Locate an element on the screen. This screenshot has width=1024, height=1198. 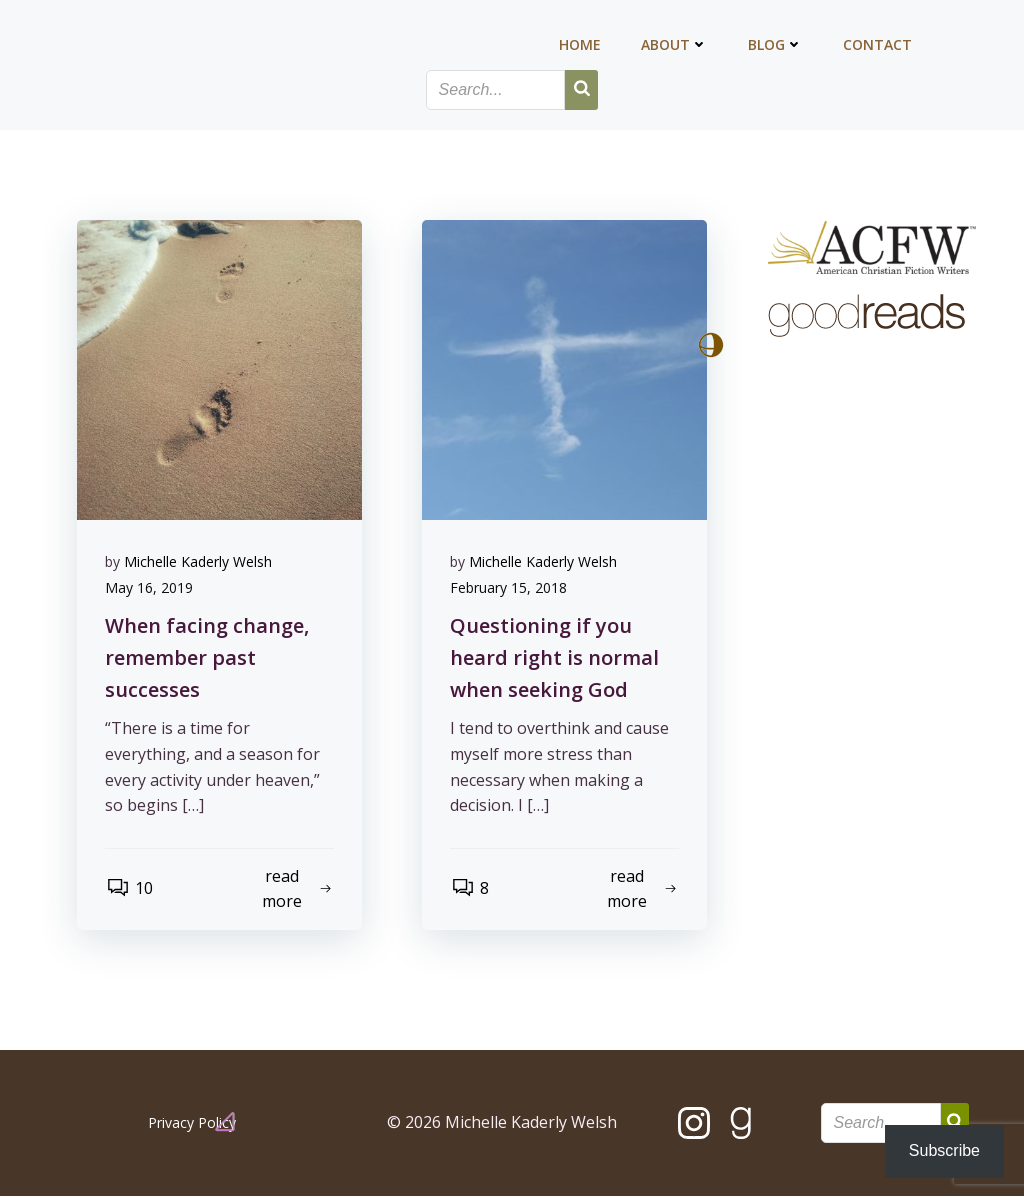
indicates no cellular signal available is located at coordinates (226, 1122).